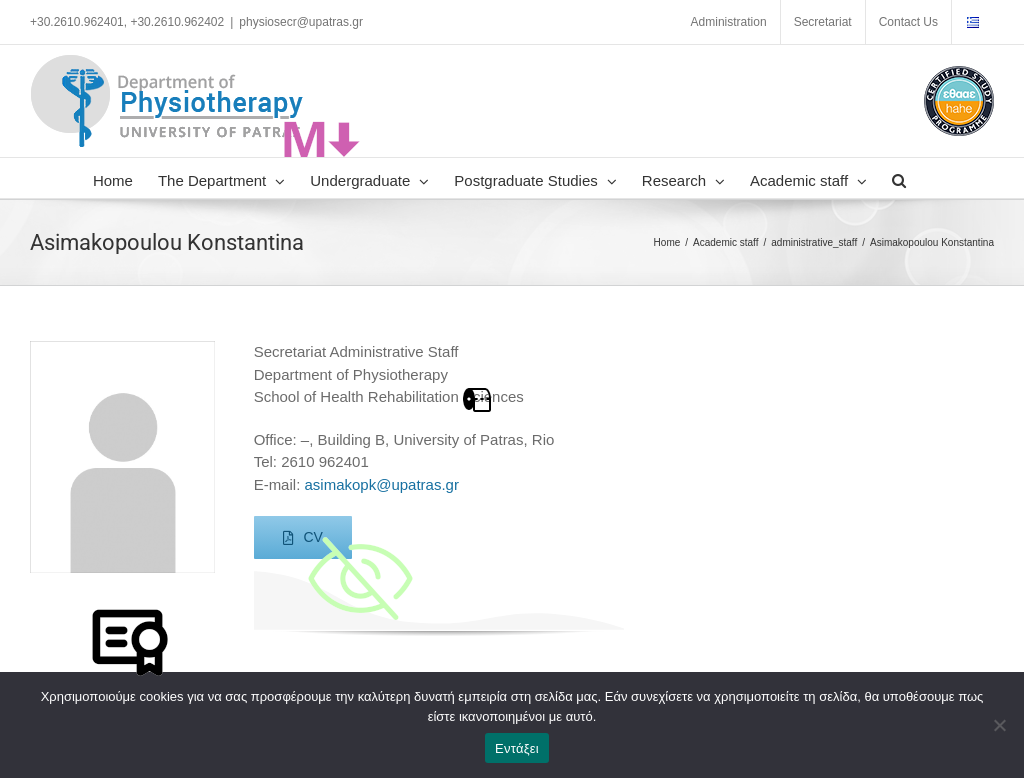 Image resolution: width=1024 pixels, height=778 pixels. What do you see at coordinates (322, 138) in the screenshot?
I see `format text using markdown` at bounding box center [322, 138].